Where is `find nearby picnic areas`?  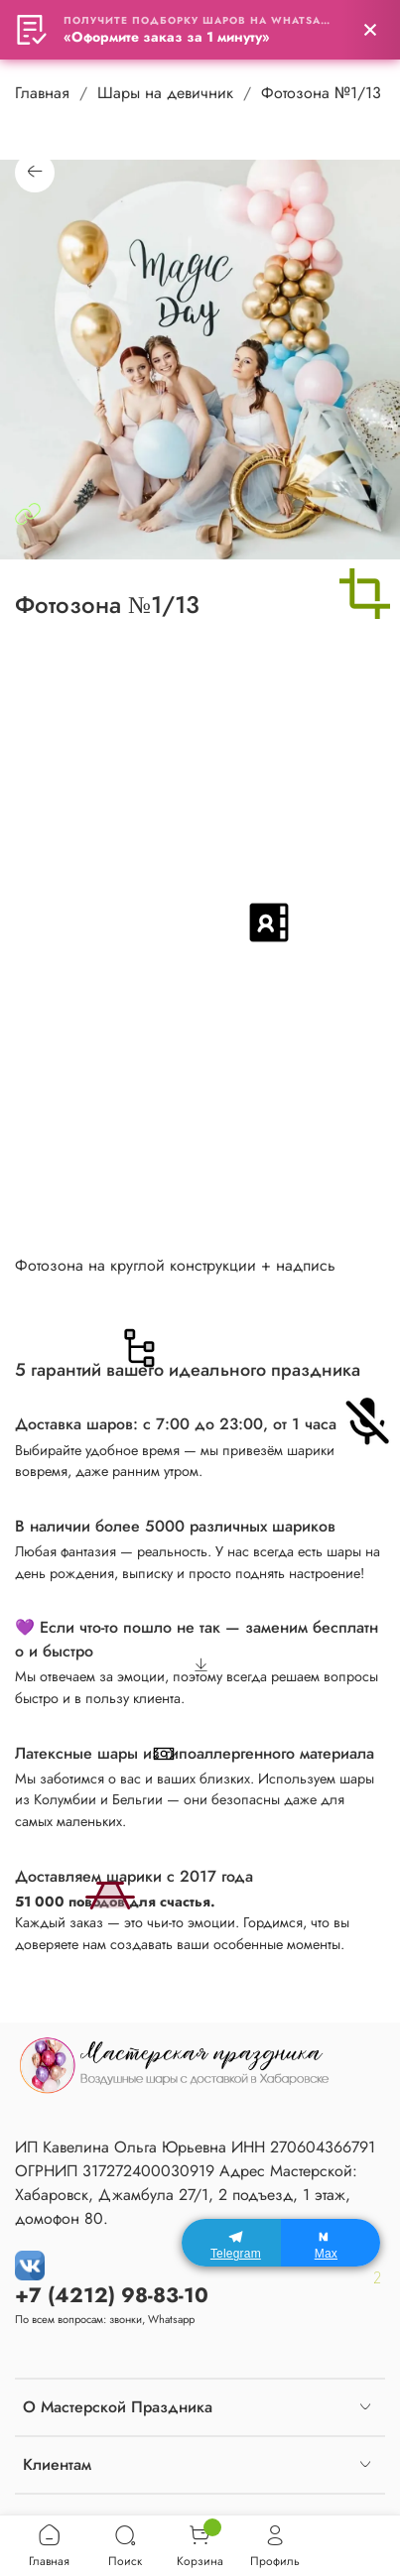 find nearby picnic areas is located at coordinates (110, 1896).